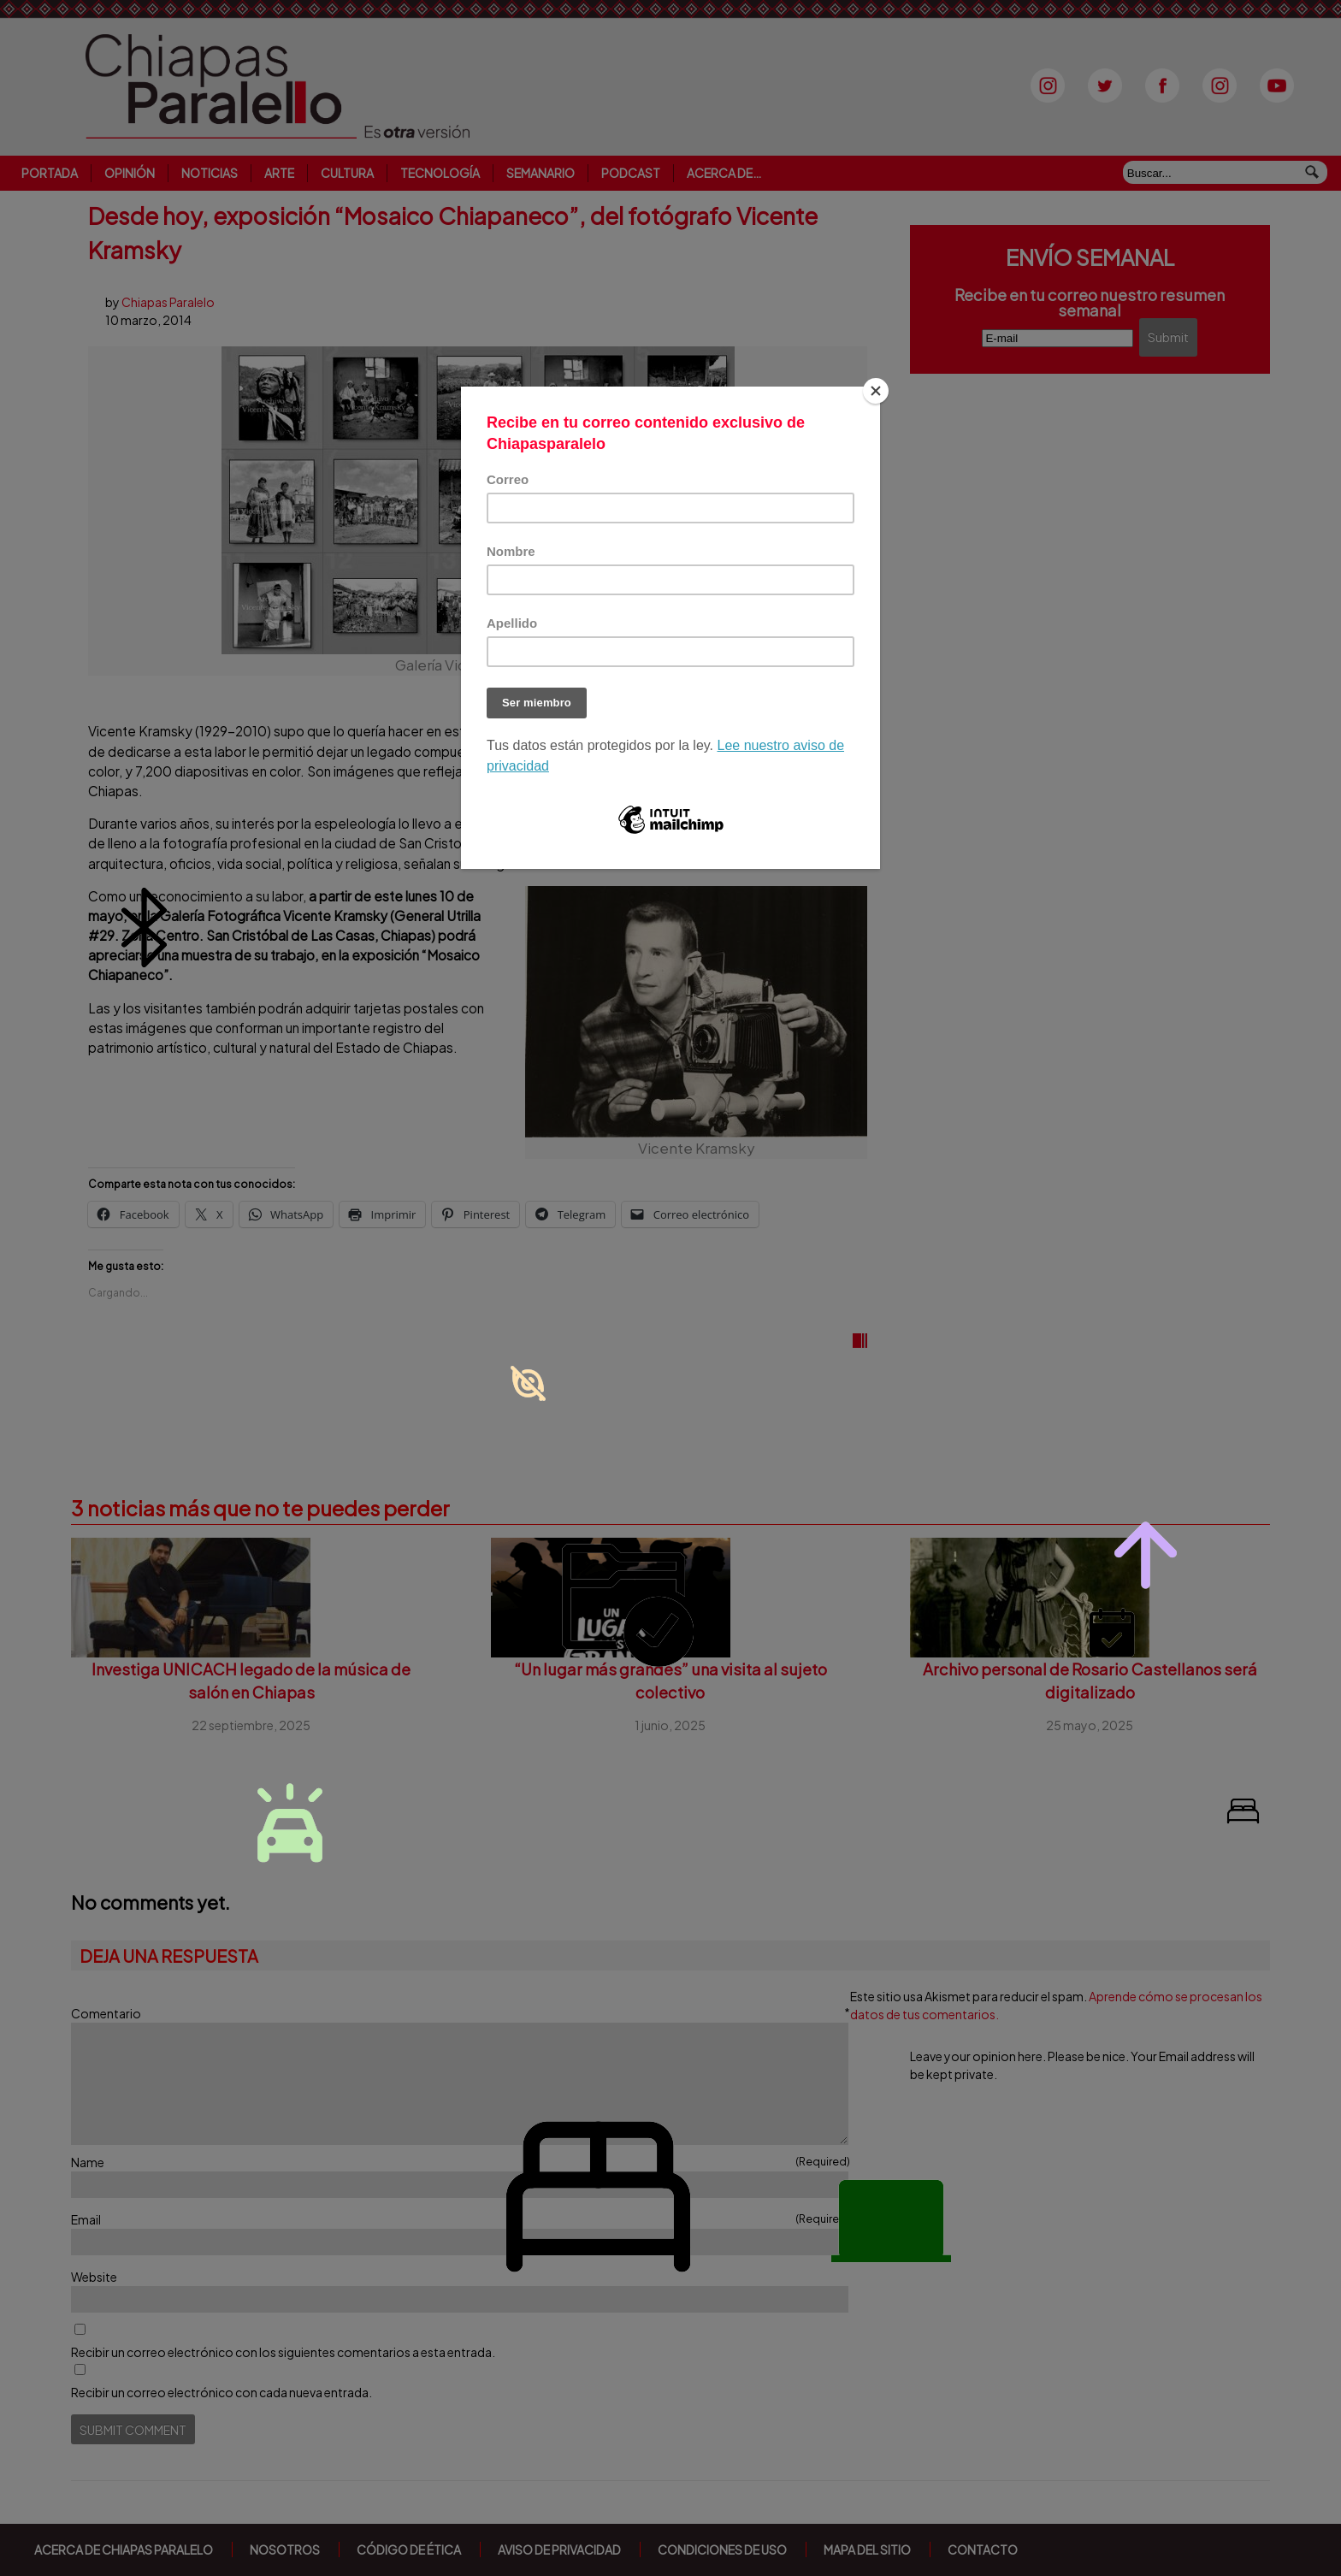  Describe the element at coordinates (144, 927) in the screenshot. I see `toggle bluetooth connectivity on or off` at that location.